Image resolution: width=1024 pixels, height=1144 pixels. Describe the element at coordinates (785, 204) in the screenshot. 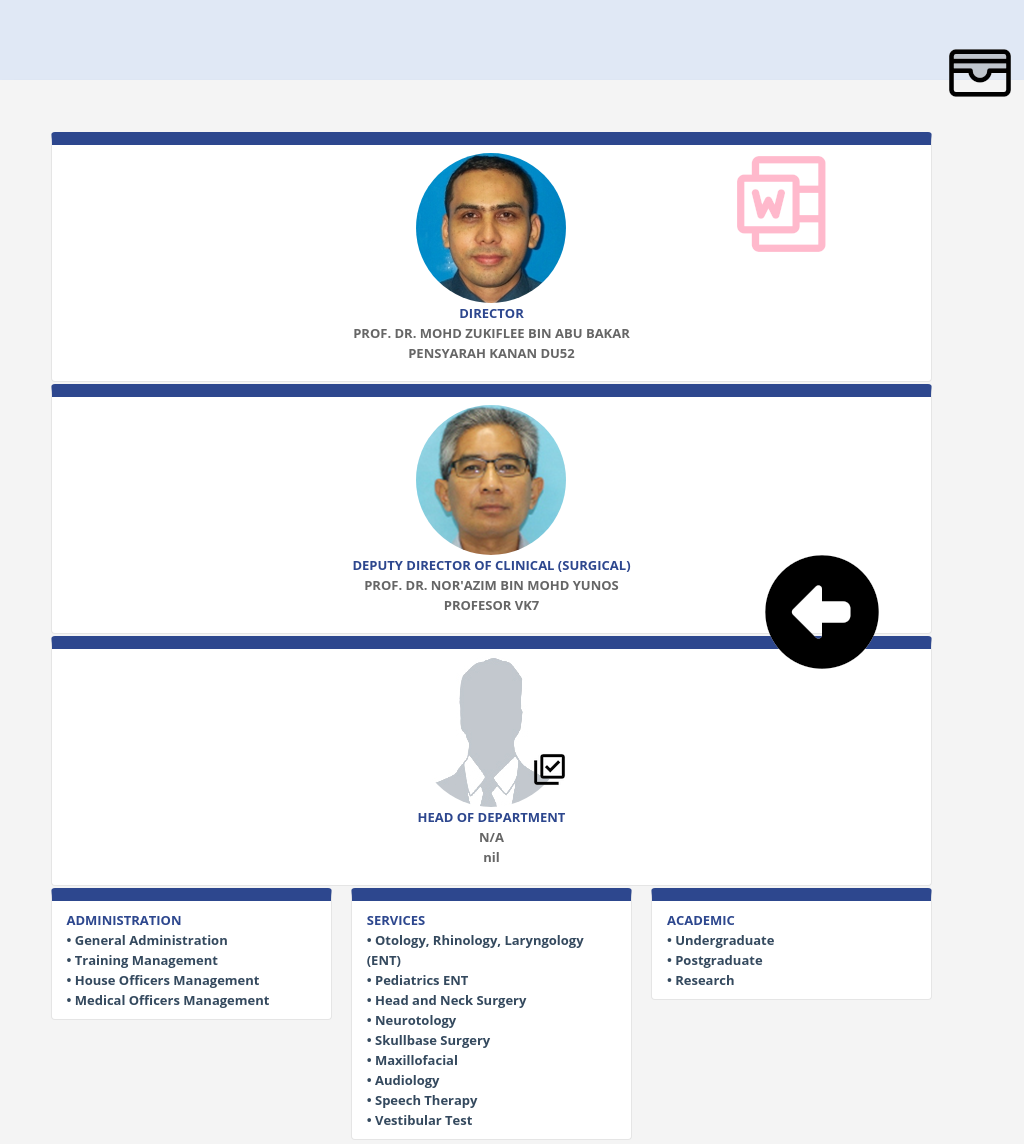

I see `open Microsoft Word` at that location.